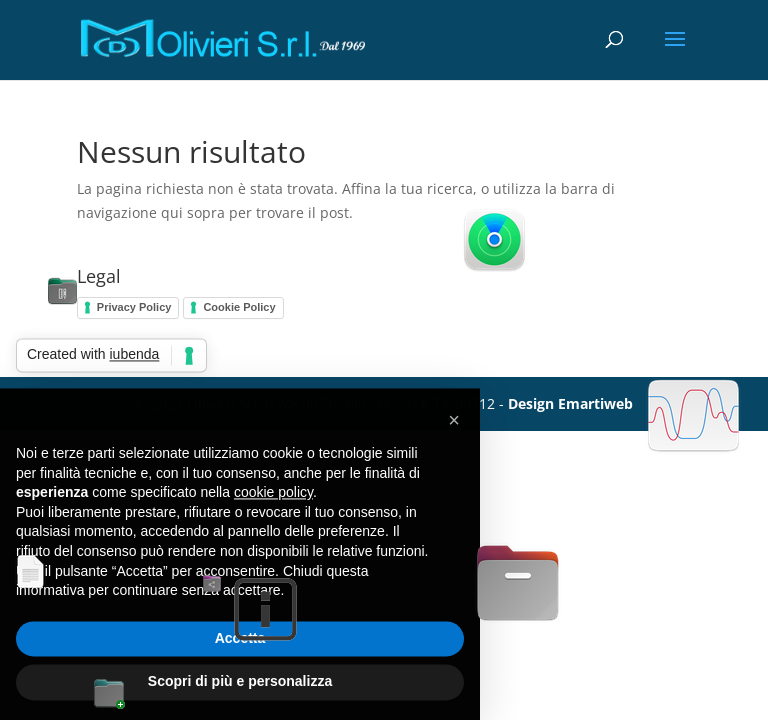 The width and height of the screenshot is (768, 720). Describe the element at coordinates (693, 415) in the screenshot. I see `open power statistics application` at that location.